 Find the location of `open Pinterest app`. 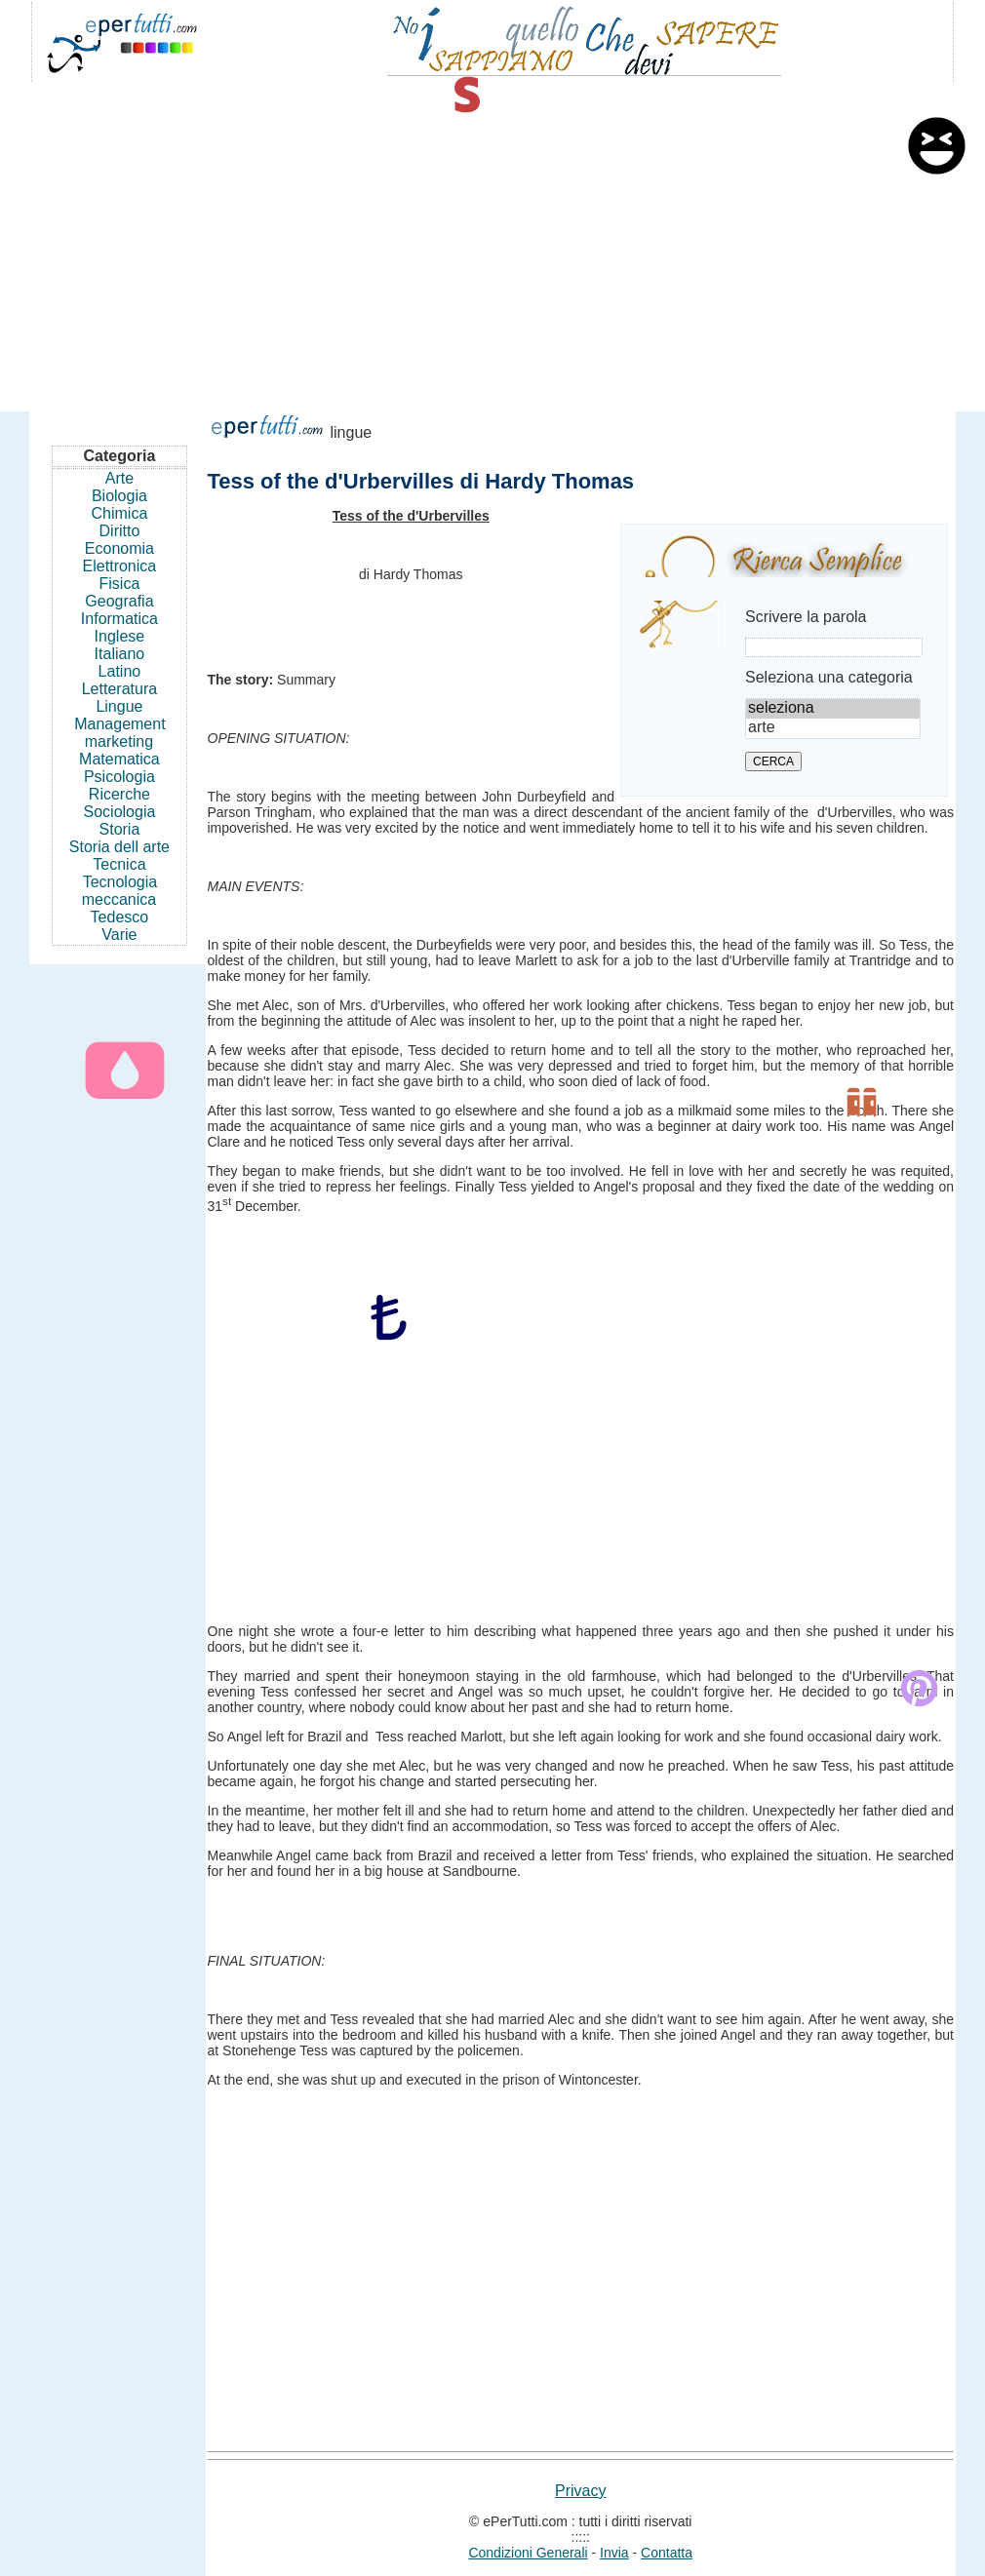

open Pinterest app is located at coordinates (919, 1688).